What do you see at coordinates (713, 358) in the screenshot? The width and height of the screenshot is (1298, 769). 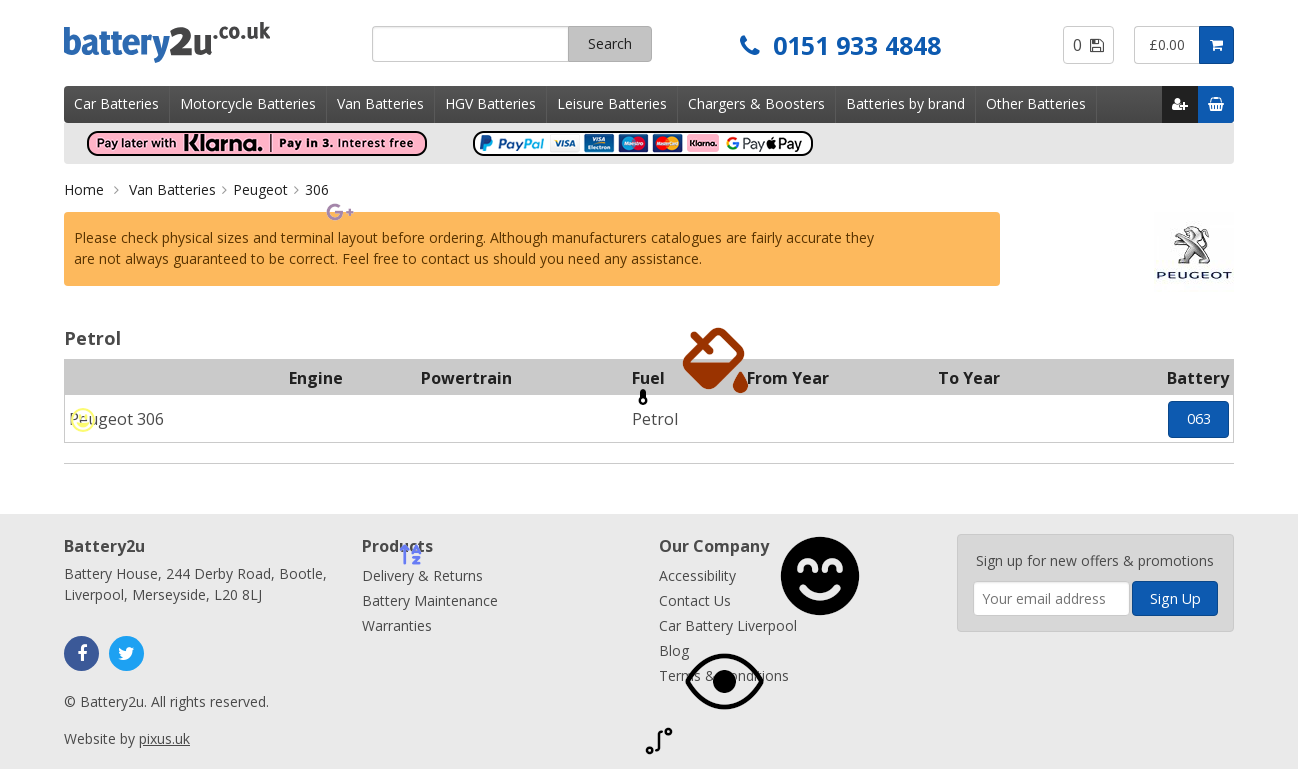 I see `fill an area with color` at bounding box center [713, 358].